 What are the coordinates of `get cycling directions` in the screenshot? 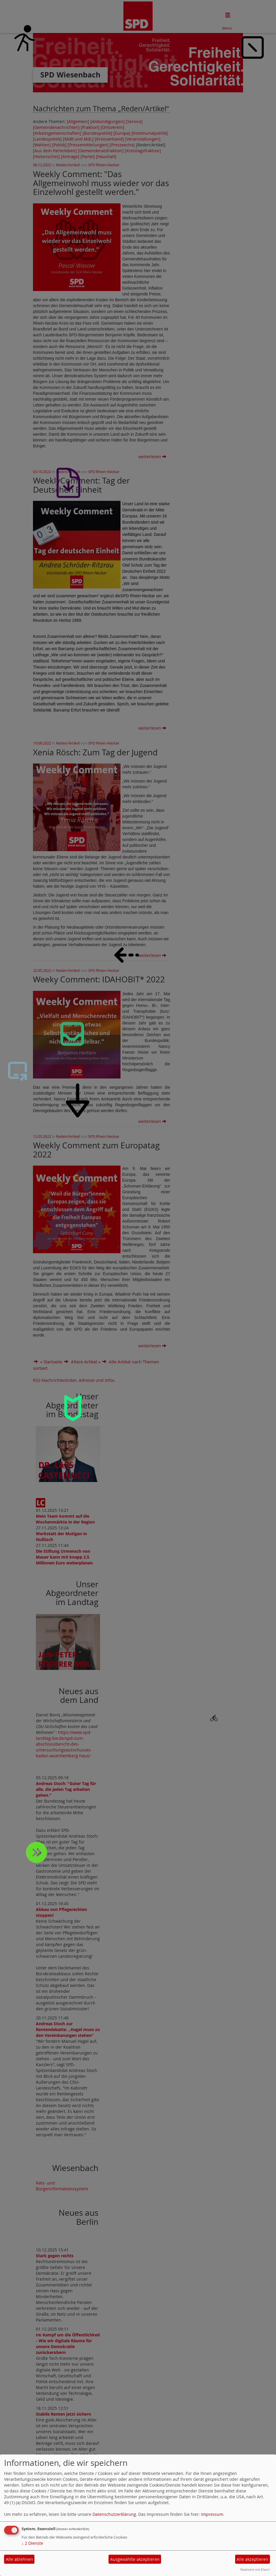 It's located at (214, 1718).